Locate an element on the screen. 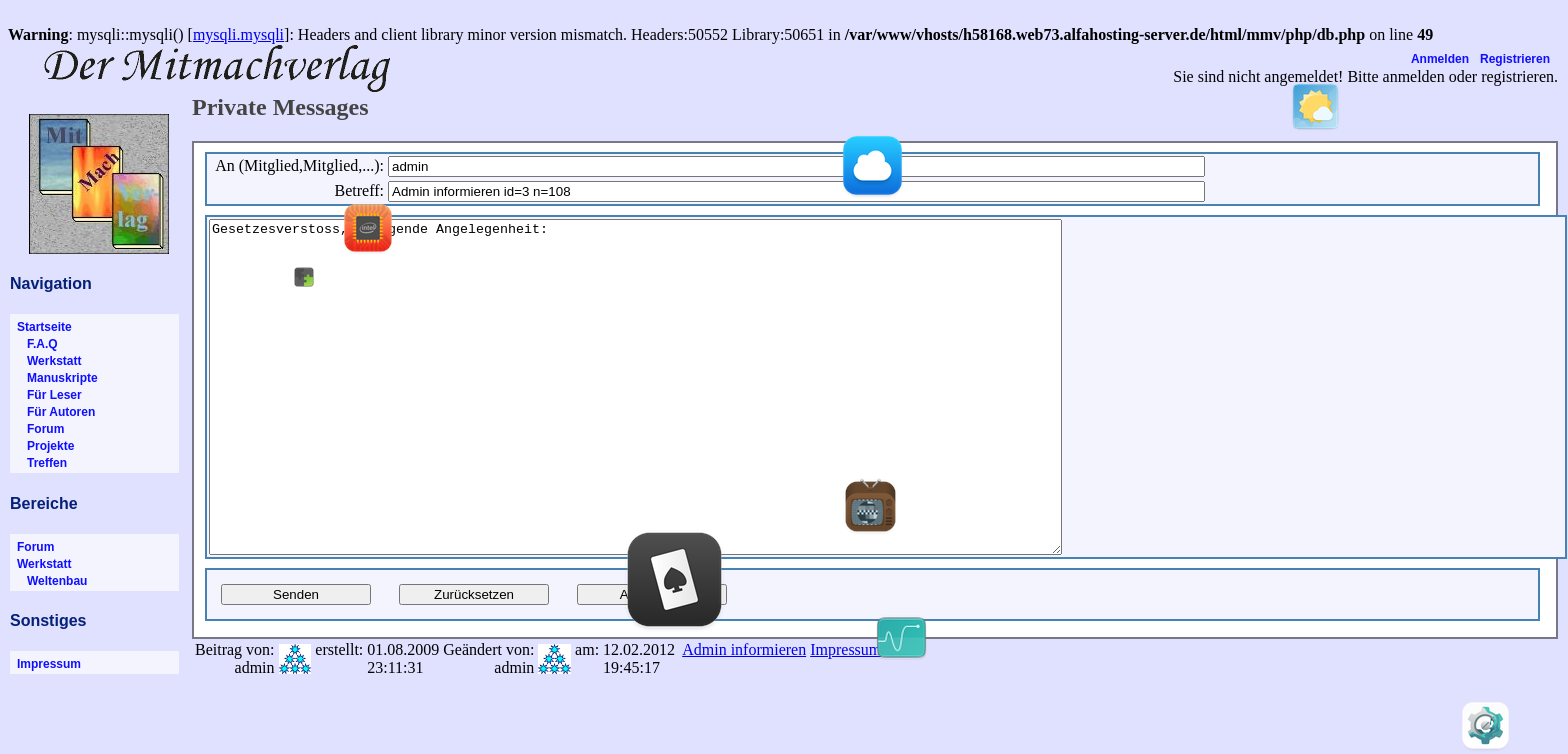 The width and height of the screenshot is (1568, 754). open system resource monitor is located at coordinates (901, 637).